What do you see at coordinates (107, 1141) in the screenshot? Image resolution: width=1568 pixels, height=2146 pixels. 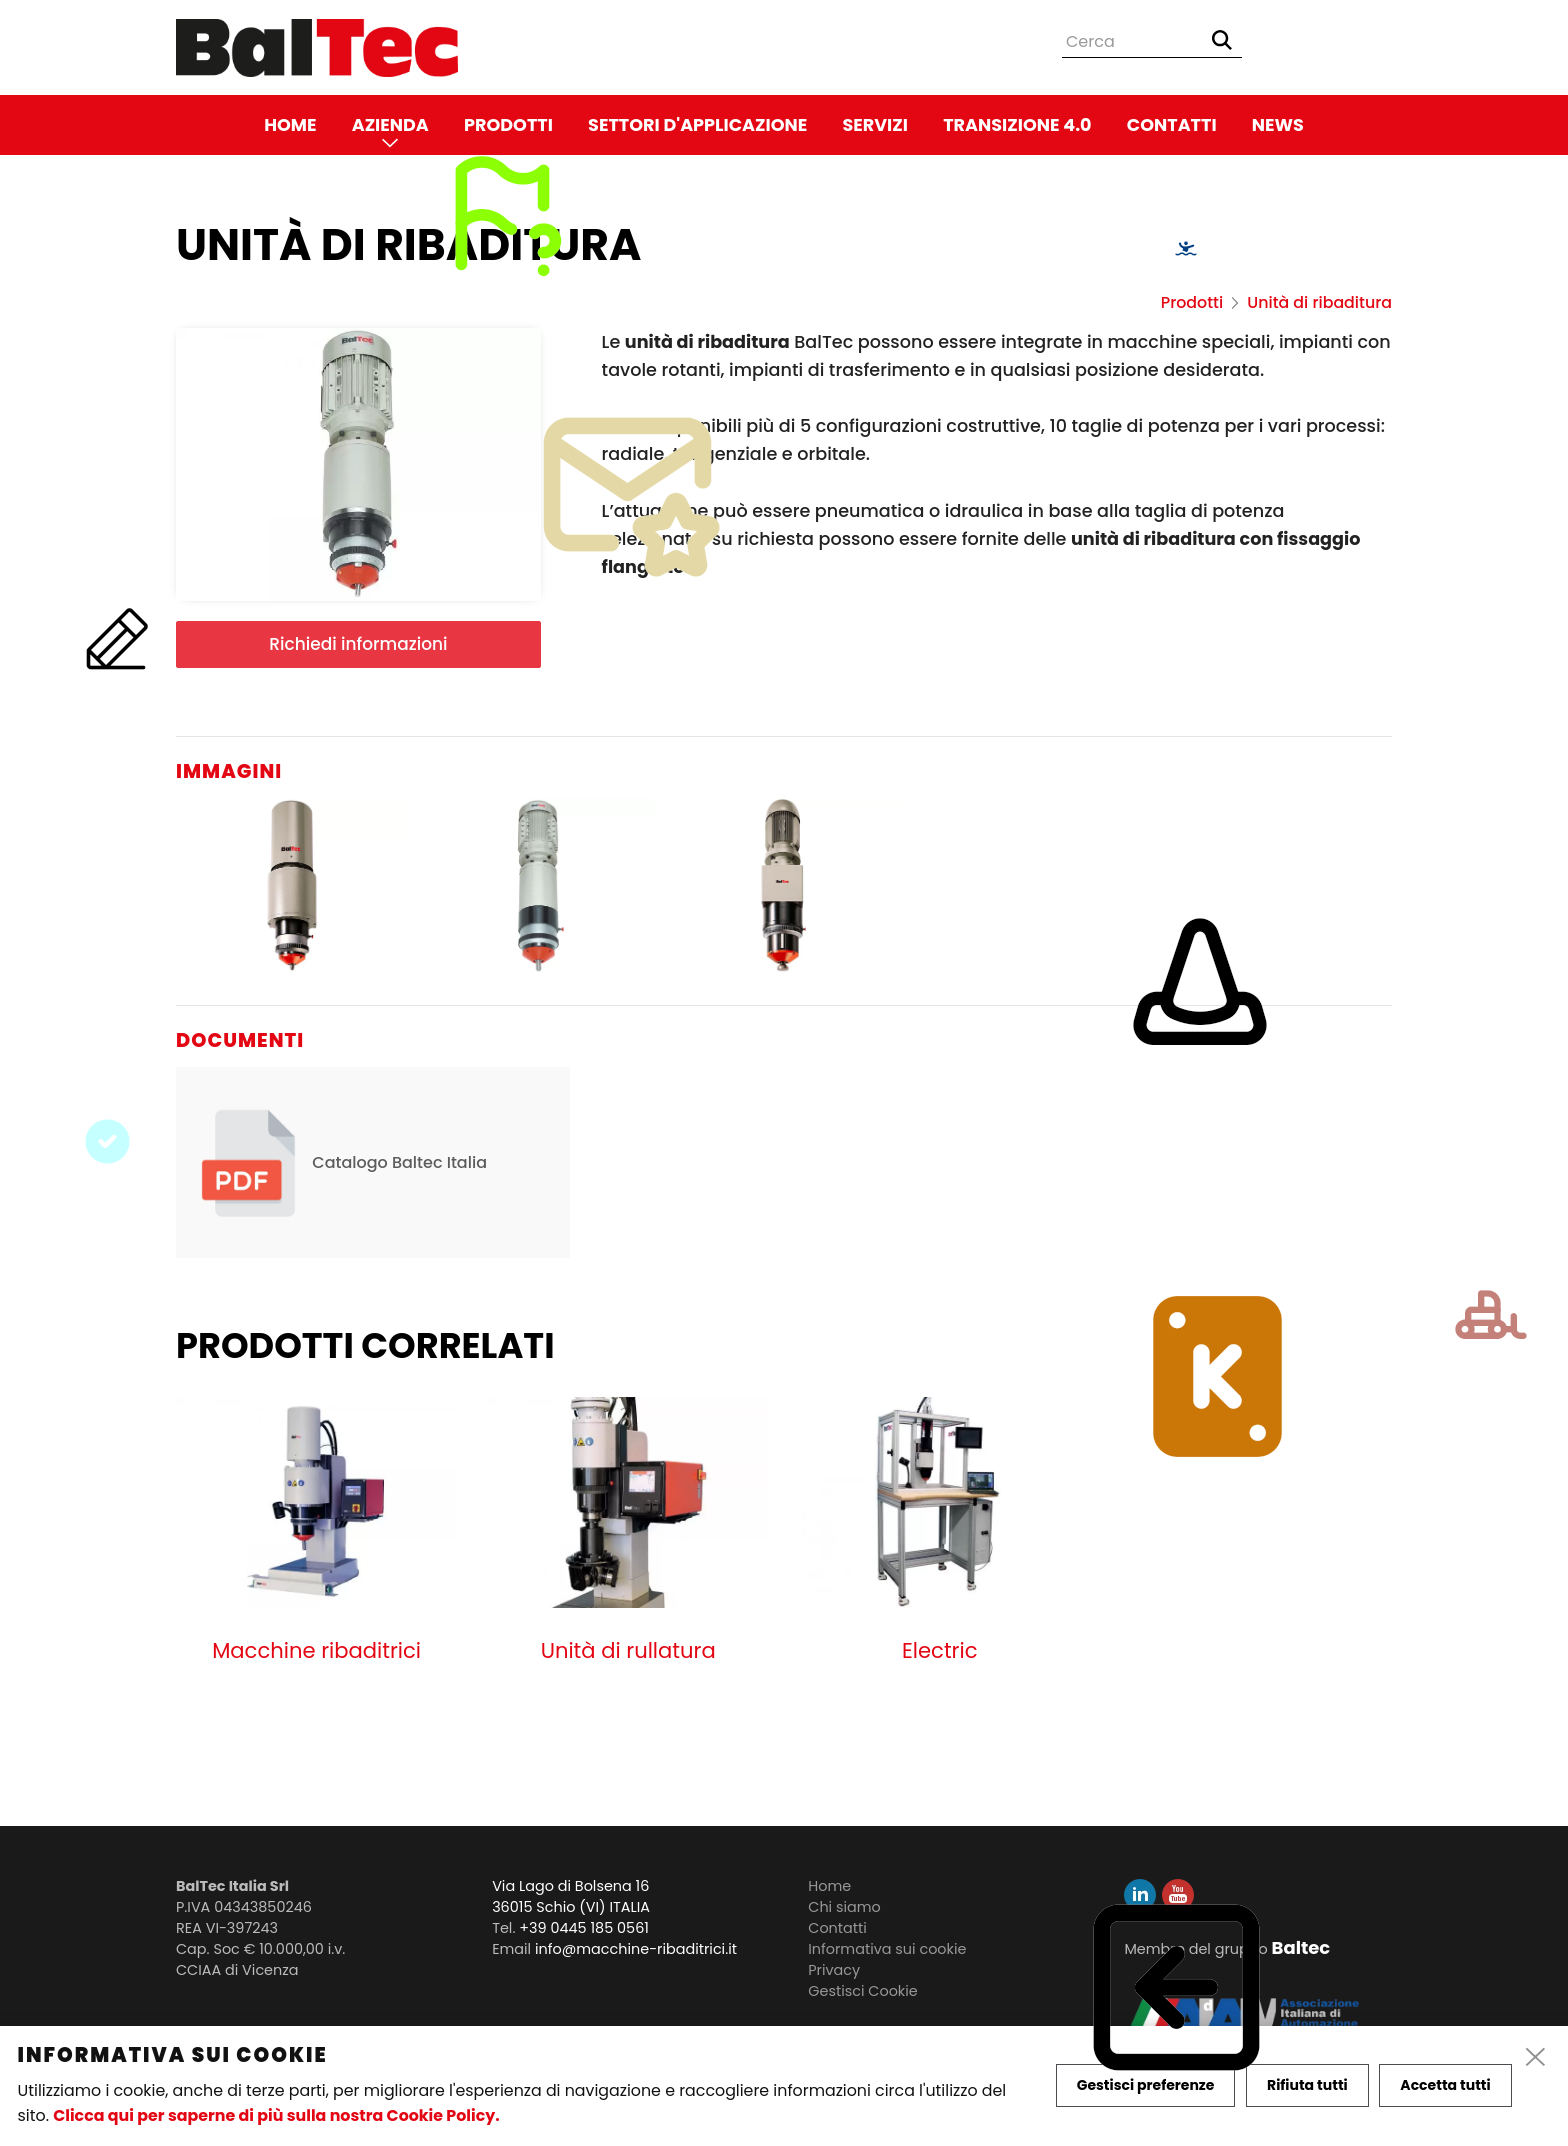 I see `indicates a completed or successful action` at bounding box center [107, 1141].